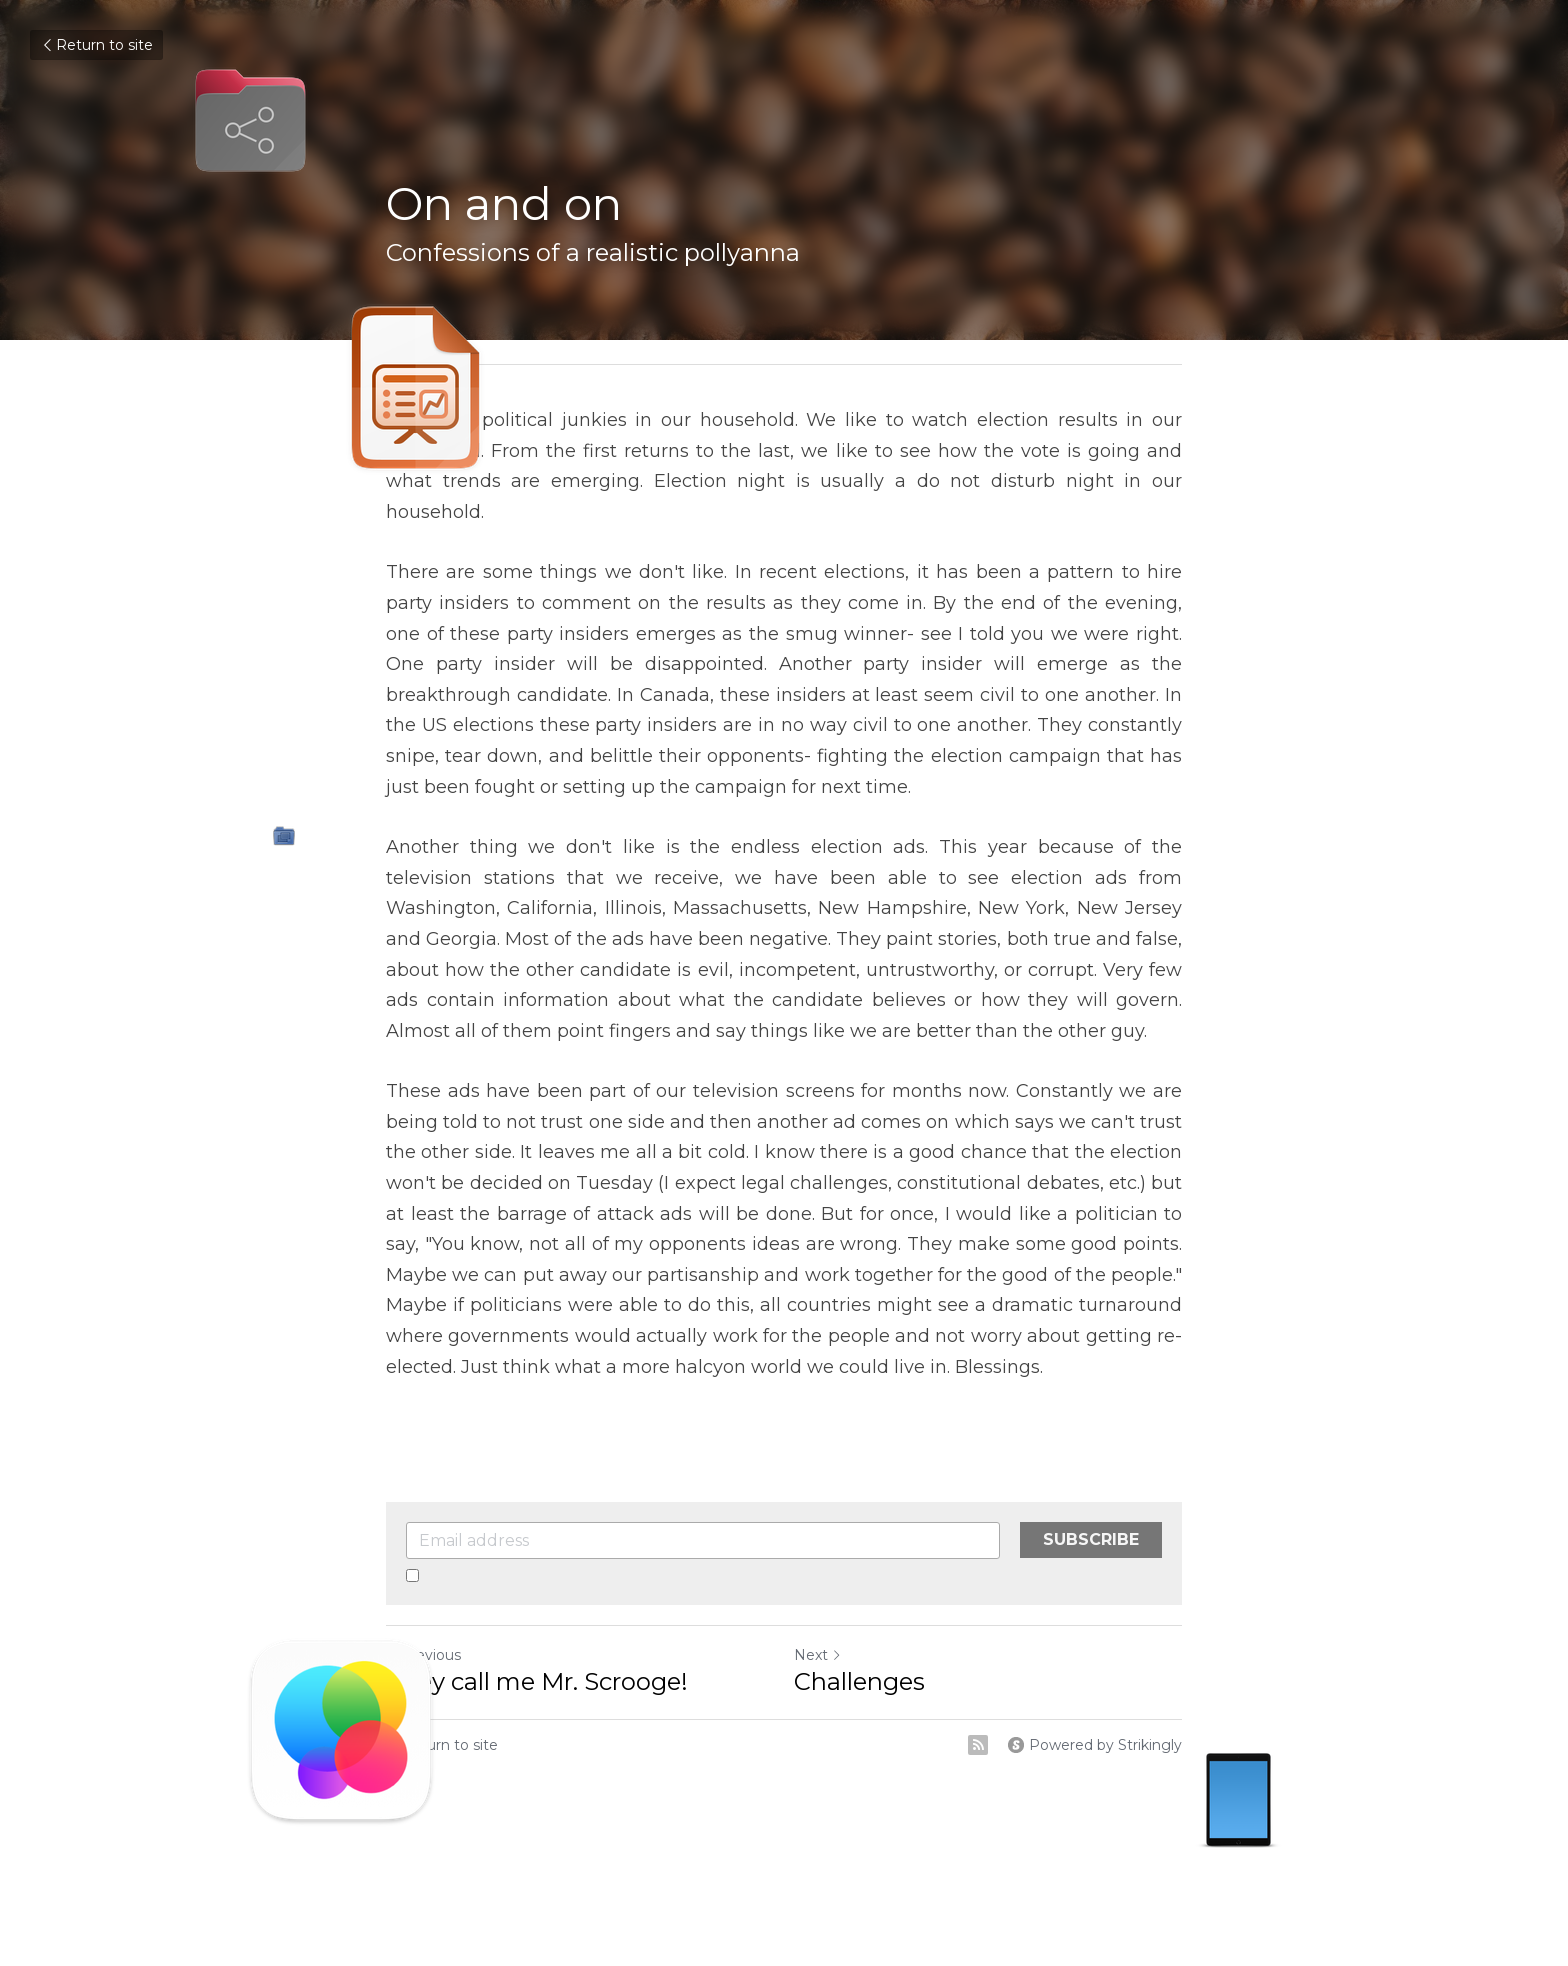  What do you see at coordinates (415, 387) in the screenshot?
I see `libreoffice impress presentation file` at bounding box center [415, 387].